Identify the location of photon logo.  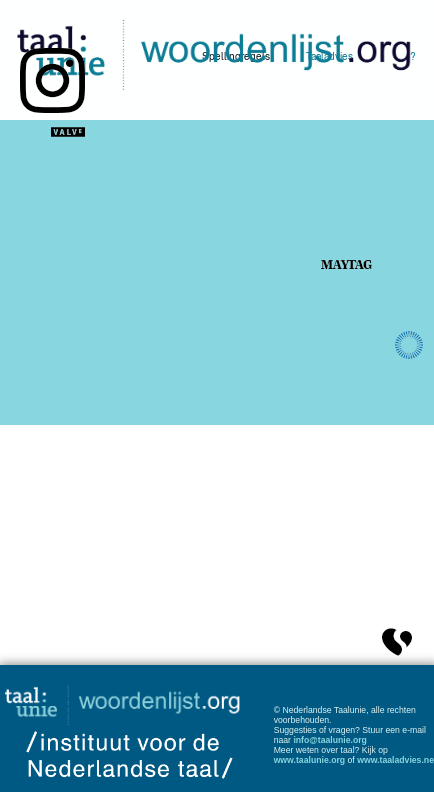
(409, 345).